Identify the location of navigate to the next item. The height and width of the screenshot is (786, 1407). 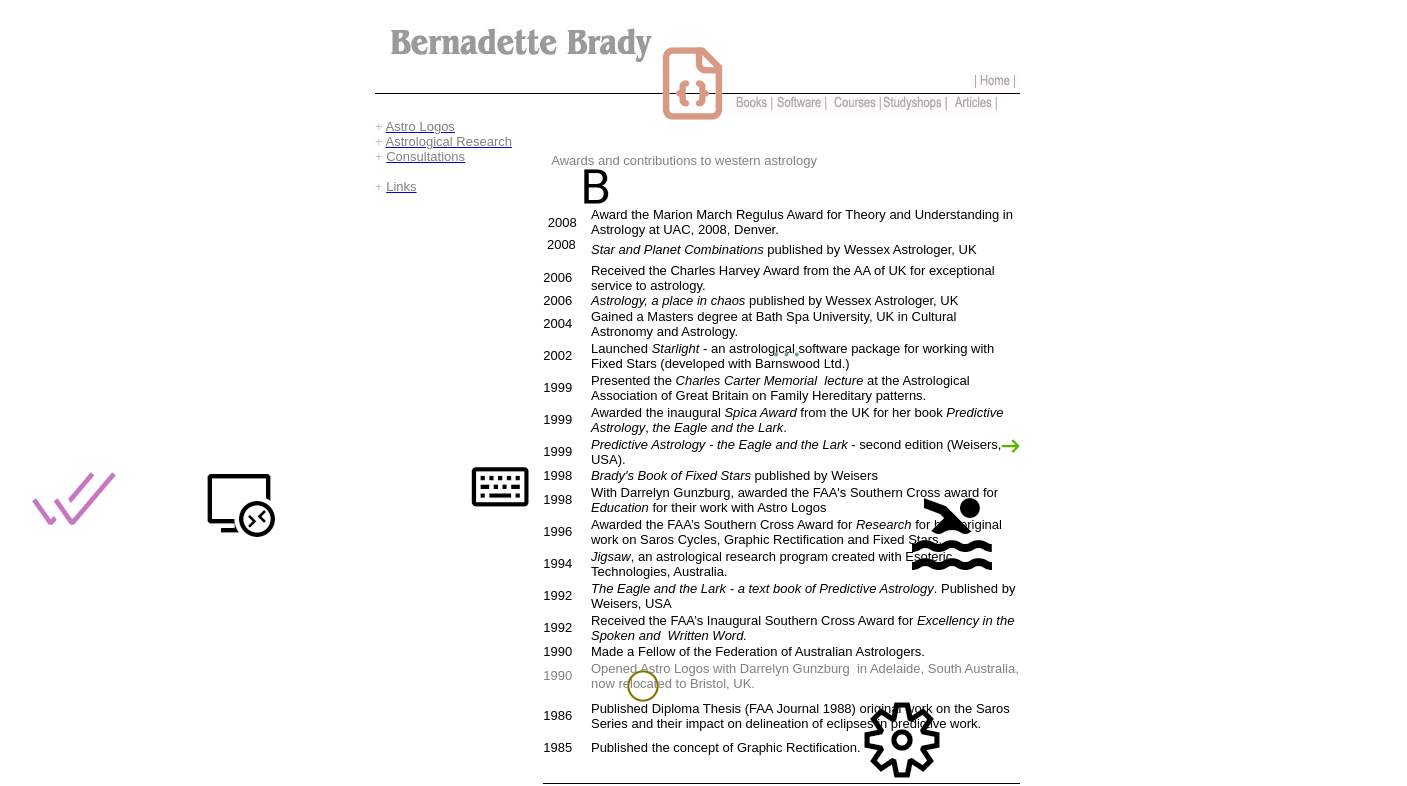
(1011, 446).